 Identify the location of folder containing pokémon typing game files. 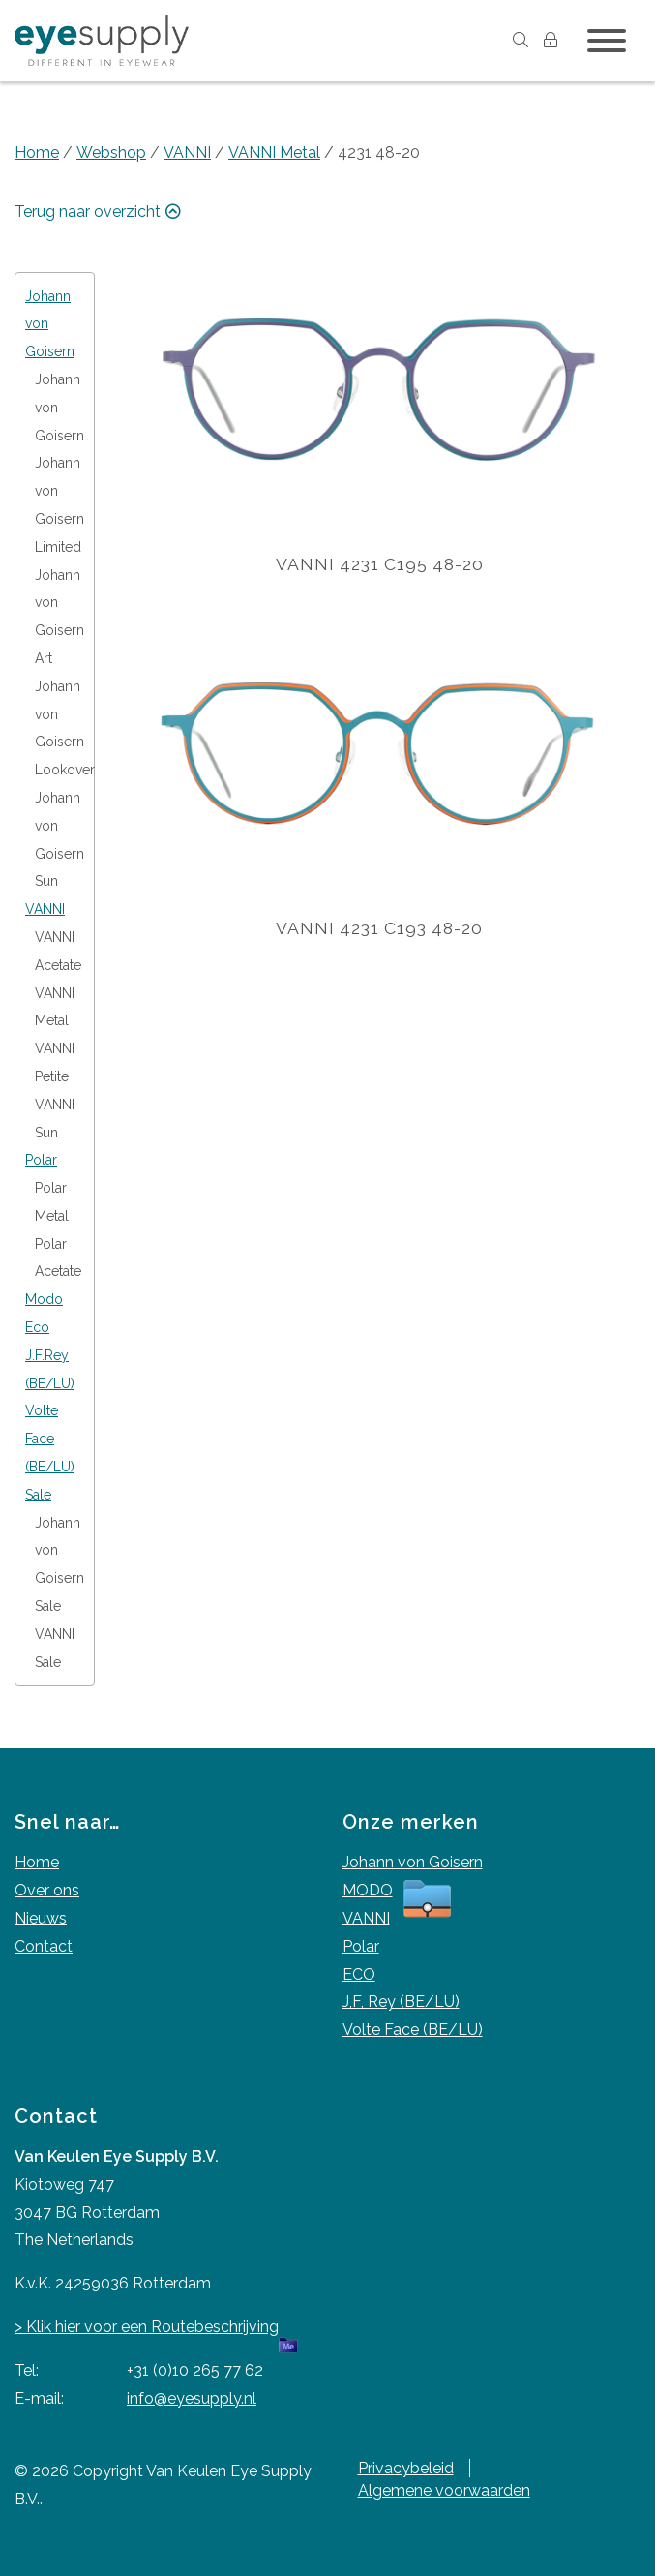
(427, 1899).